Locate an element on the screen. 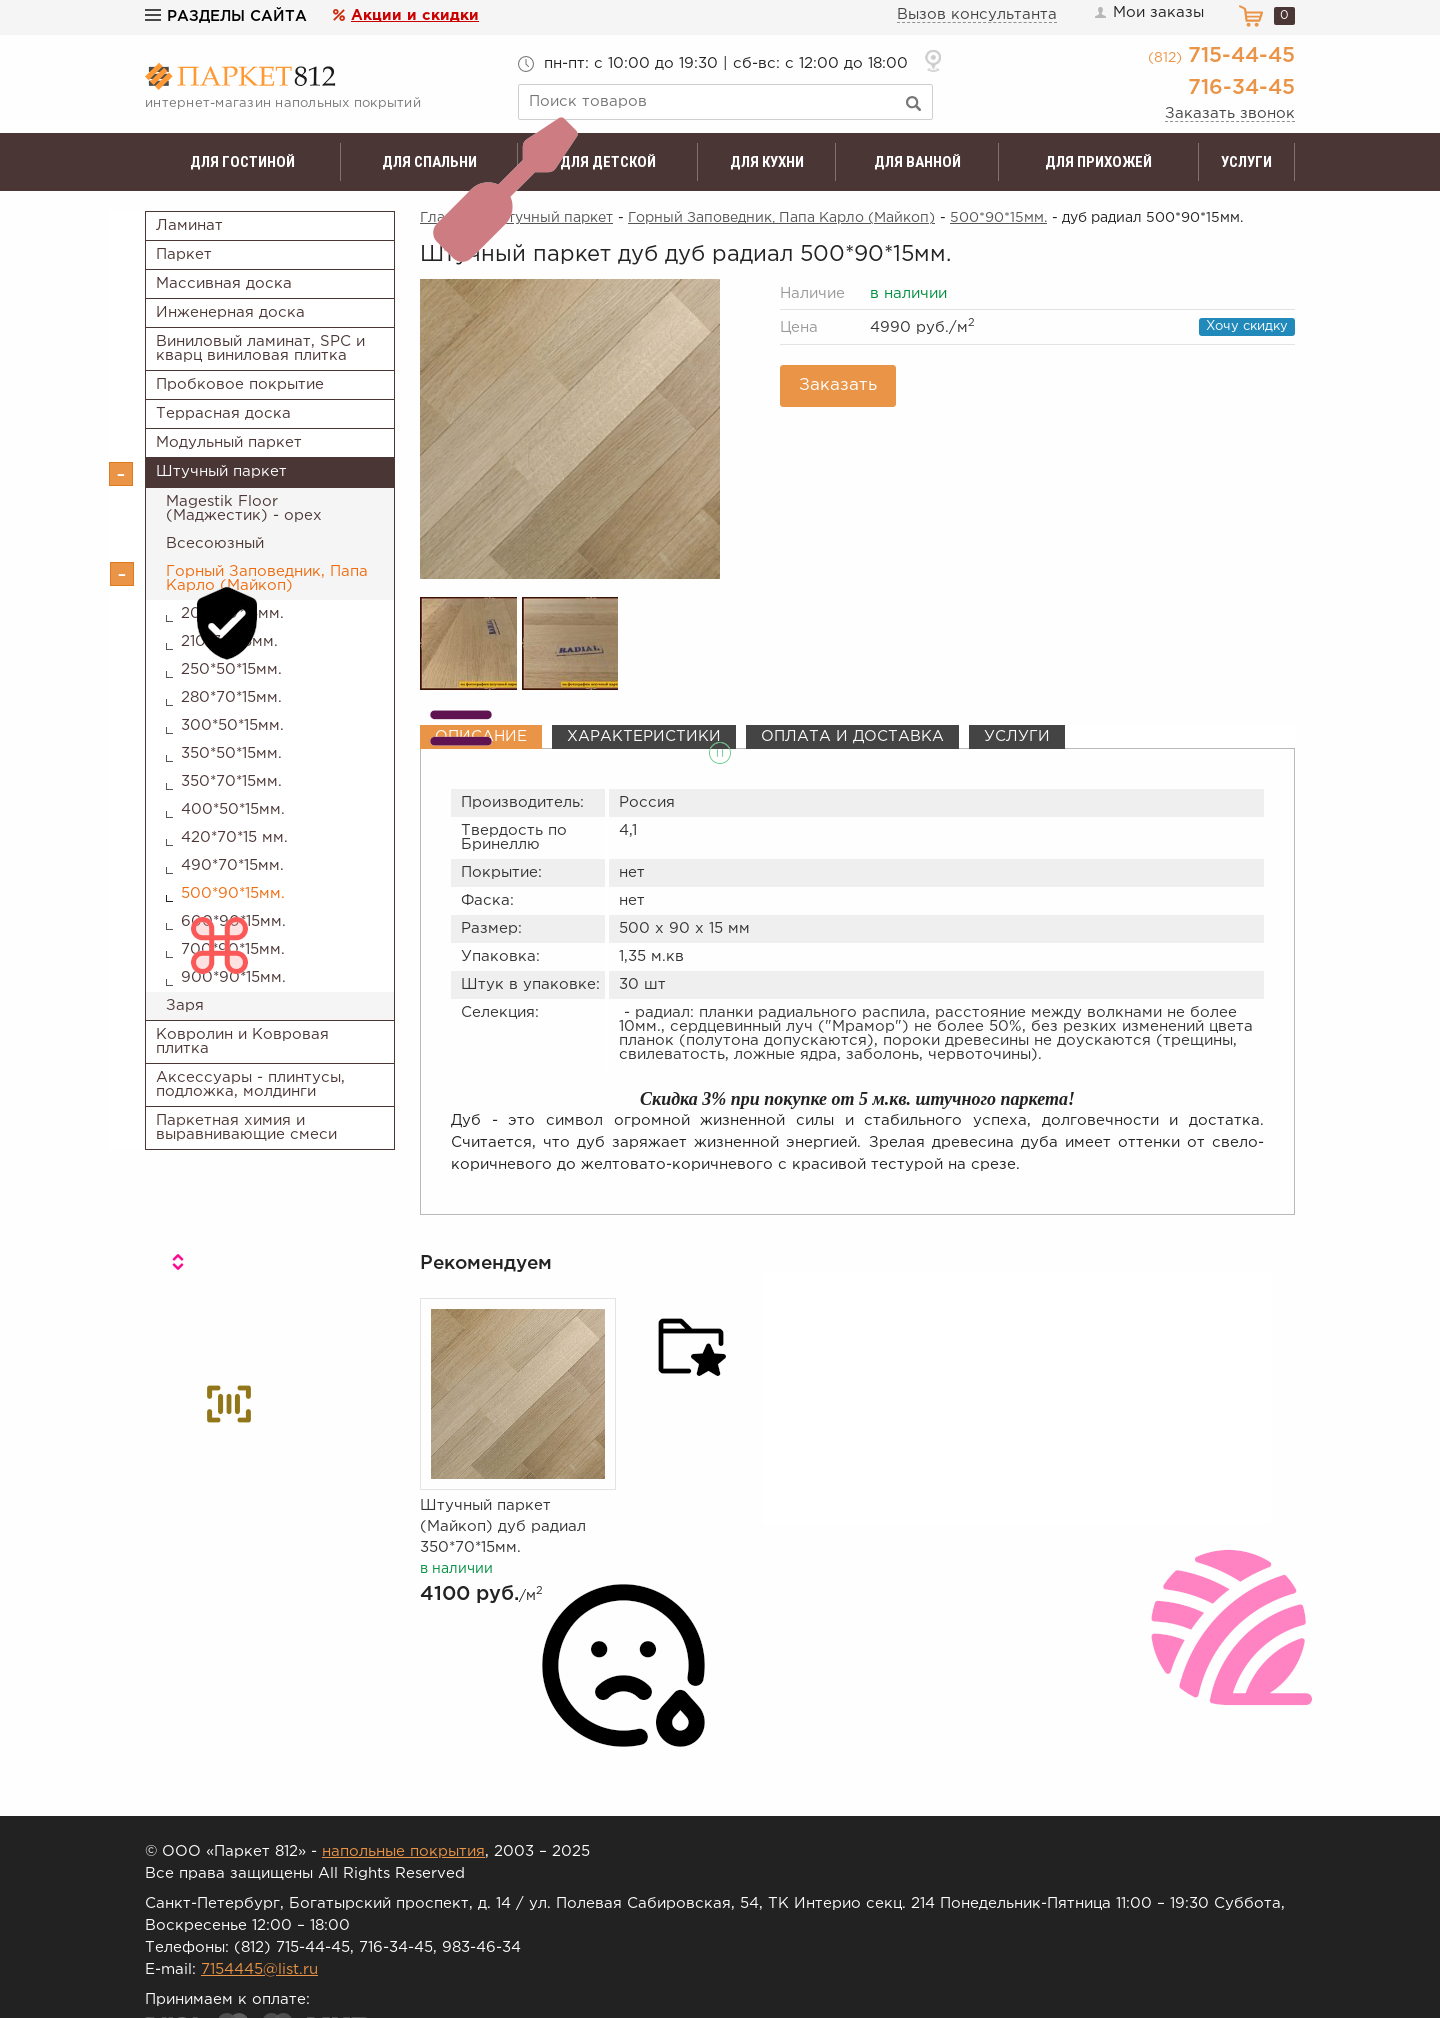 Image resolution: width=1440 pixels, height=2018 pixels. indicates a verified or trusted user account is located at coordinates (227, 623).